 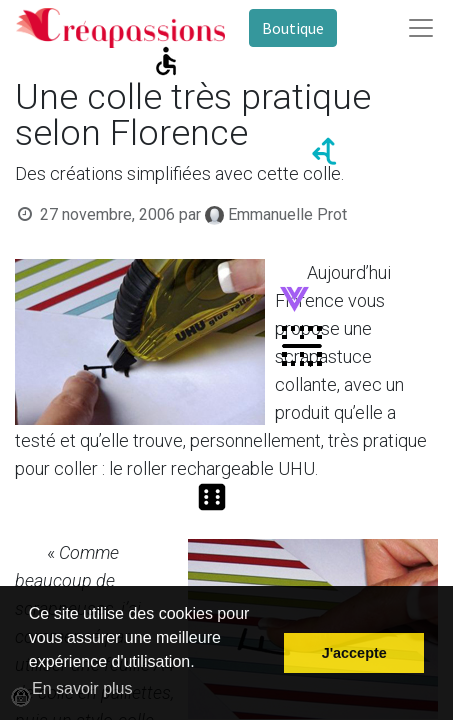 What do you see at coordinates (325, 152) in the screenshot?
I see `split or branch content in multiple directions` at bounding box center [325, 152].